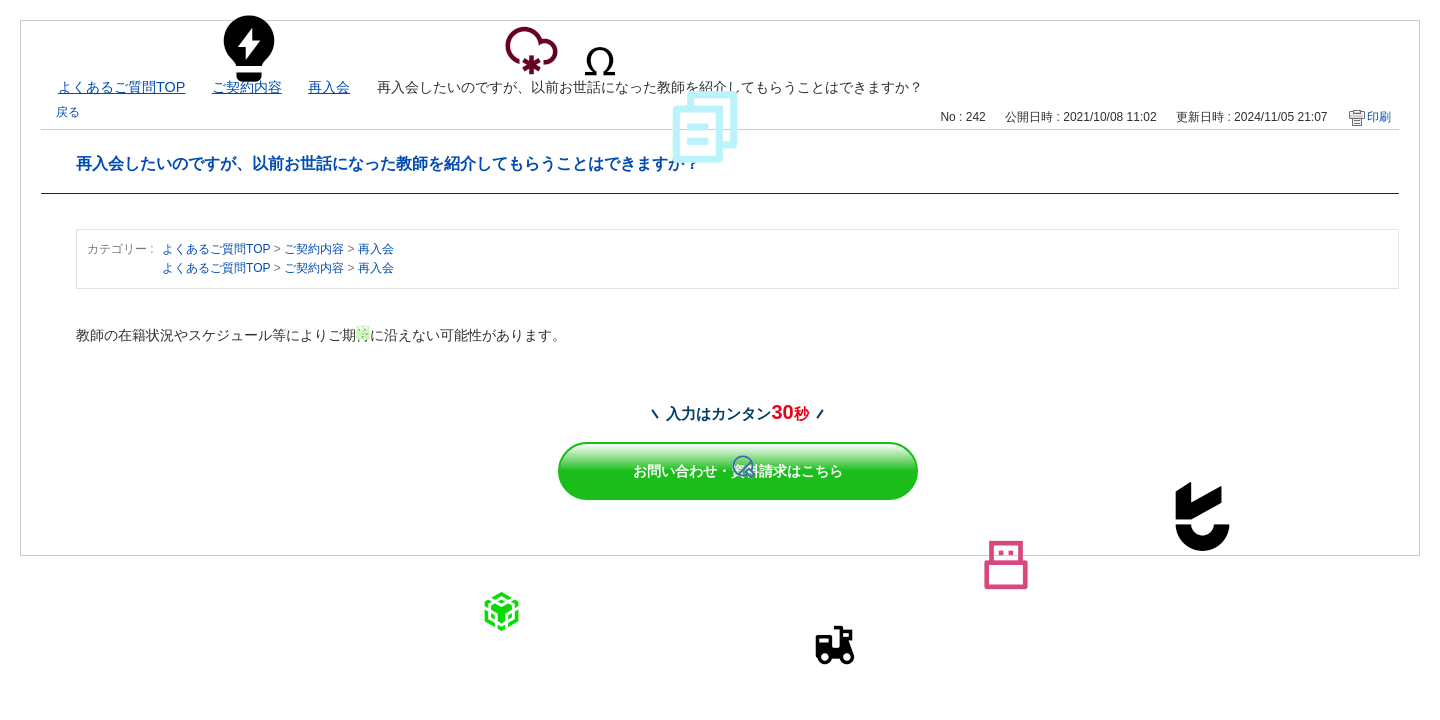 This screenshot has height=720, width=1440. Describe the element at coordinates (363, 332) in the screenshot. I see `browse clothing or apparel items` at that location.